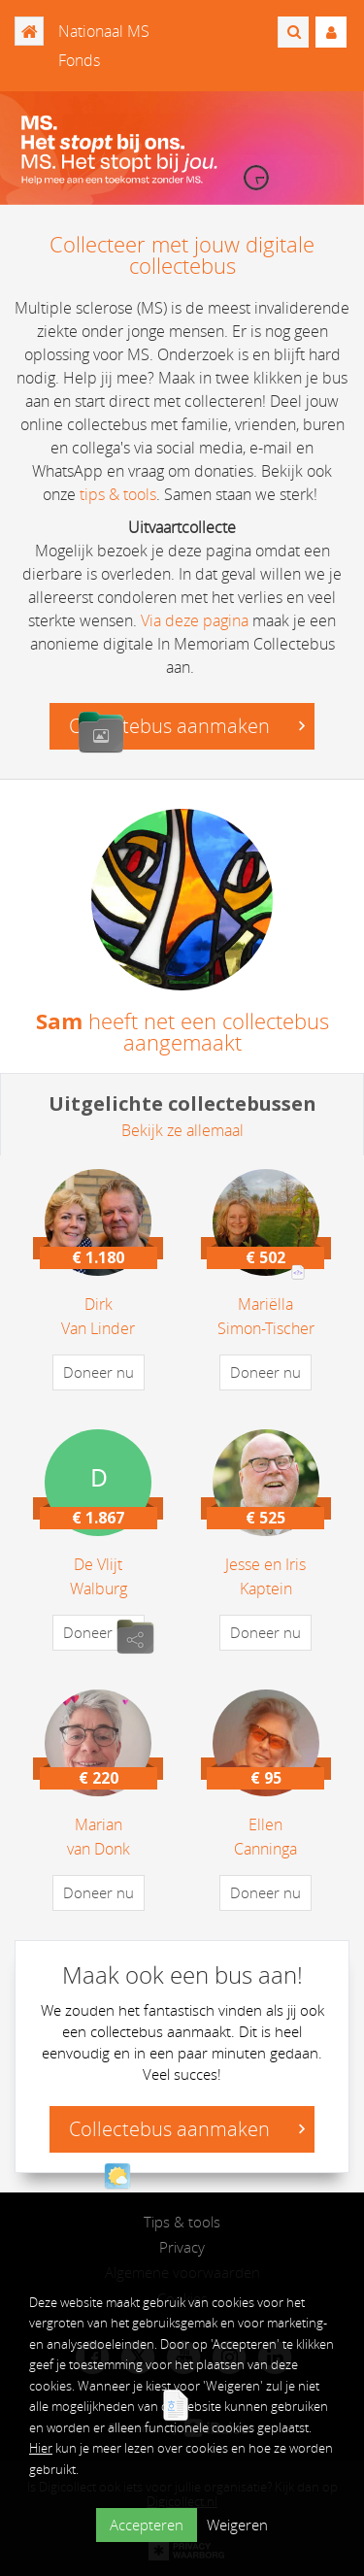 The height and width of the screenshot is (2576, 364). Describe the element at coordinates (255, 177) in the screenshot. I see `view recently accessed files or items` at that location.